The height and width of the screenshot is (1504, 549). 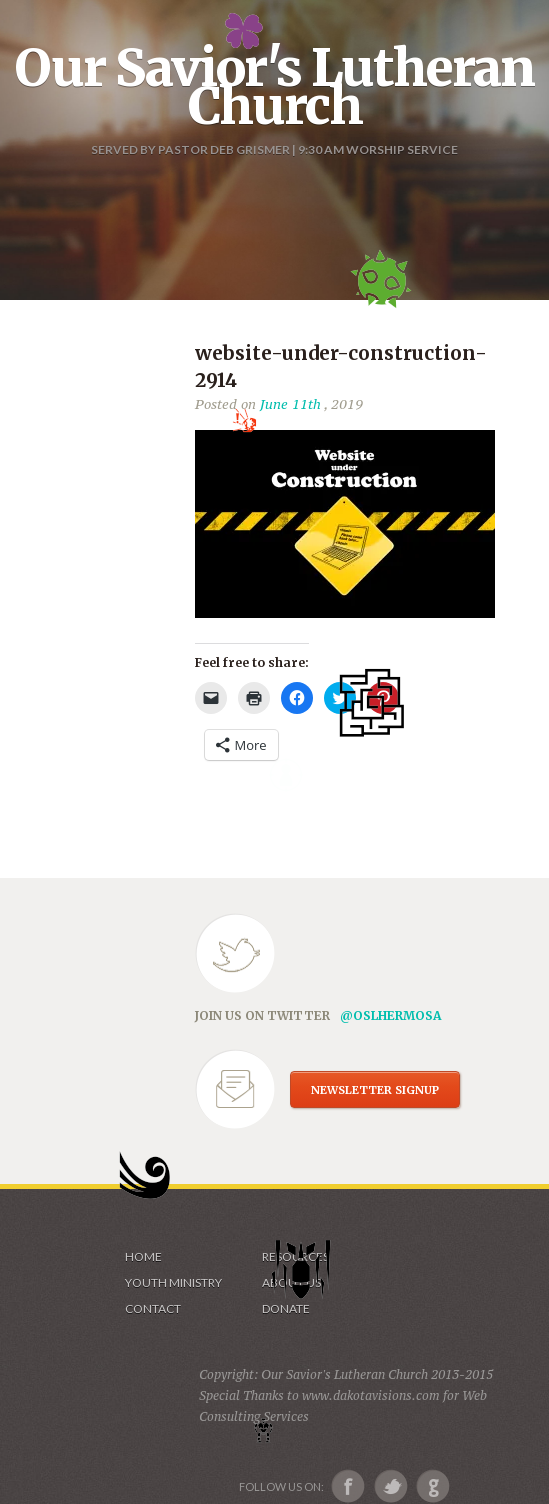 I want to click on target or focus on a specific user, so click(x=286, y=775).